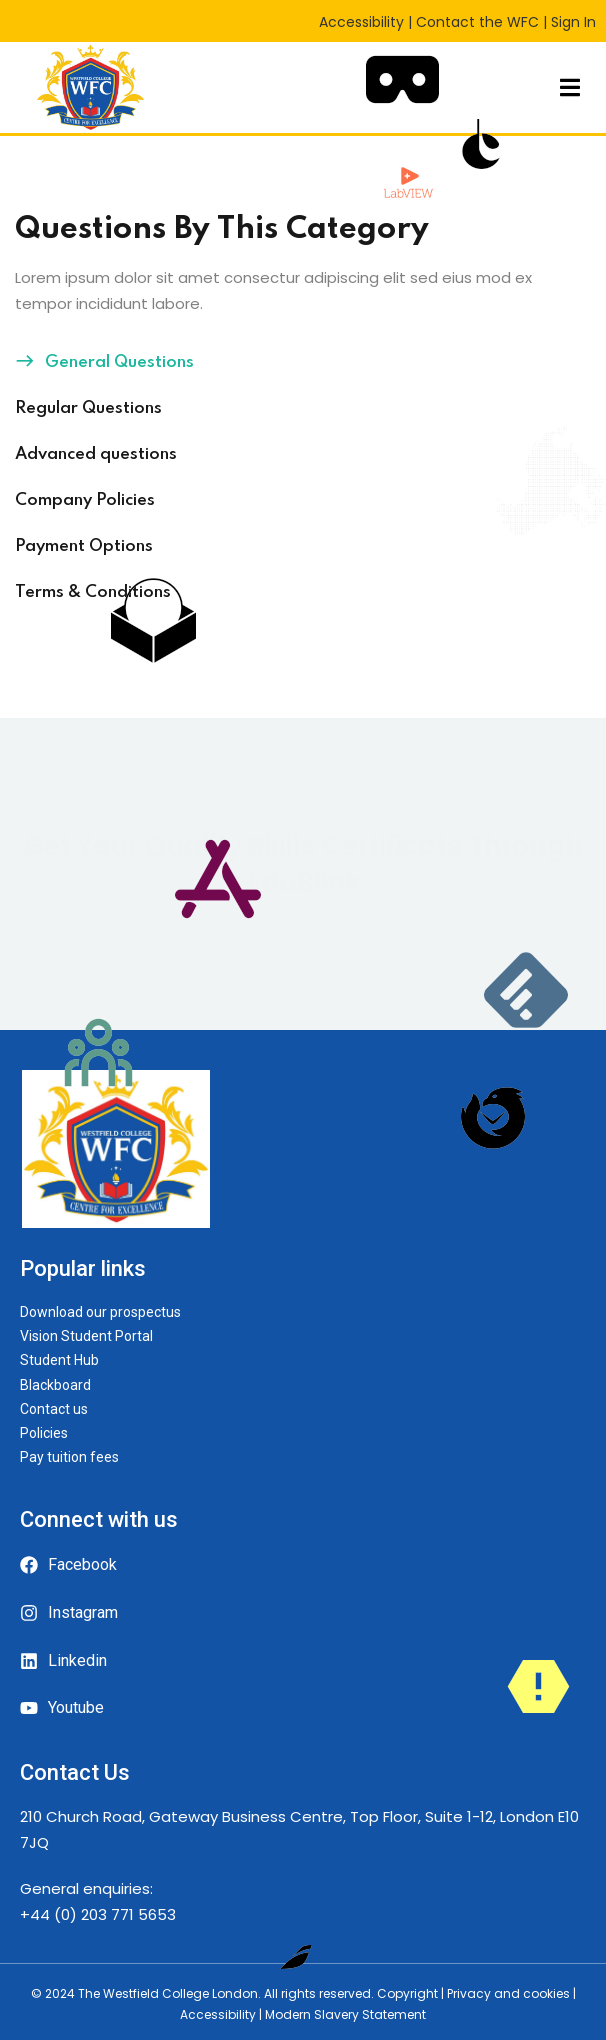  What do you see at coordinates (218, 879) in the screenshot?
I see `open the App Store` at bounding box center [218, 879].